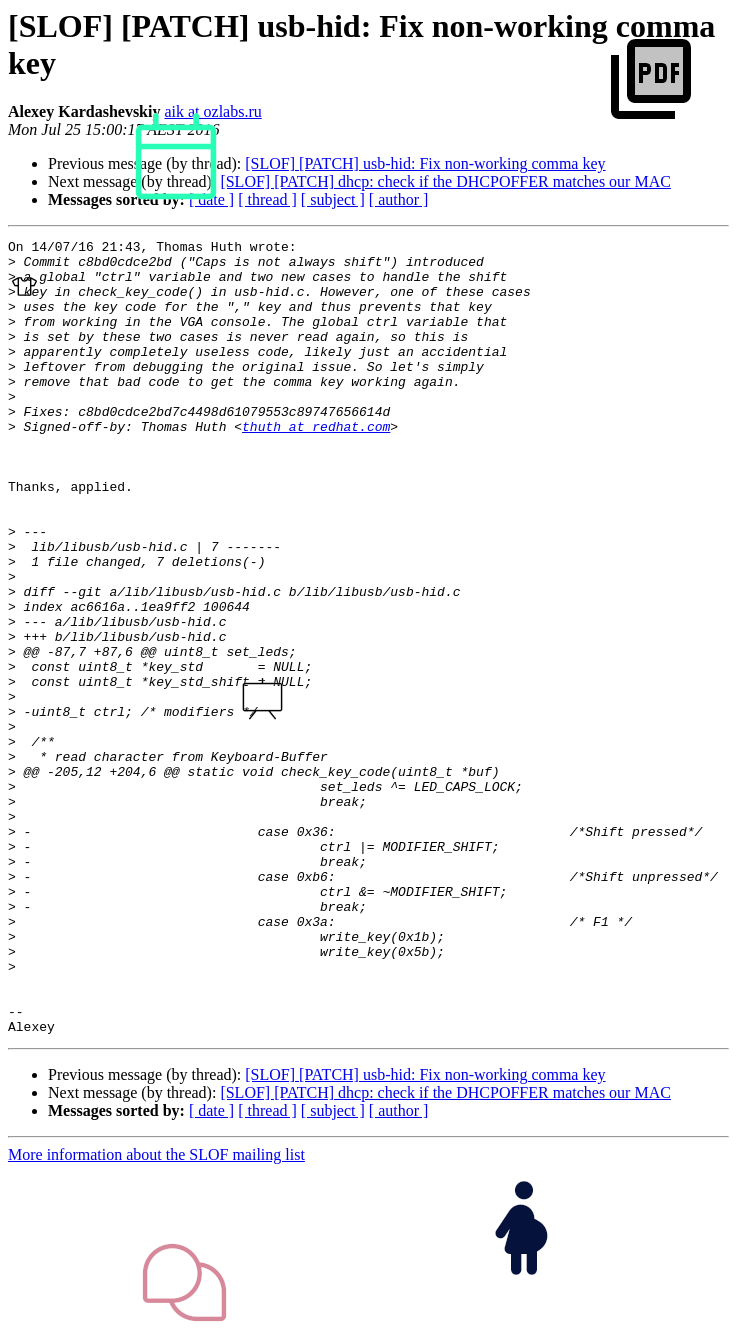 Image resolution: width=737 pixels, height=1331 pixels. Describe the element at coordinates (184, 1282) in the screenshot. I see `open chat or messaging` at that location.